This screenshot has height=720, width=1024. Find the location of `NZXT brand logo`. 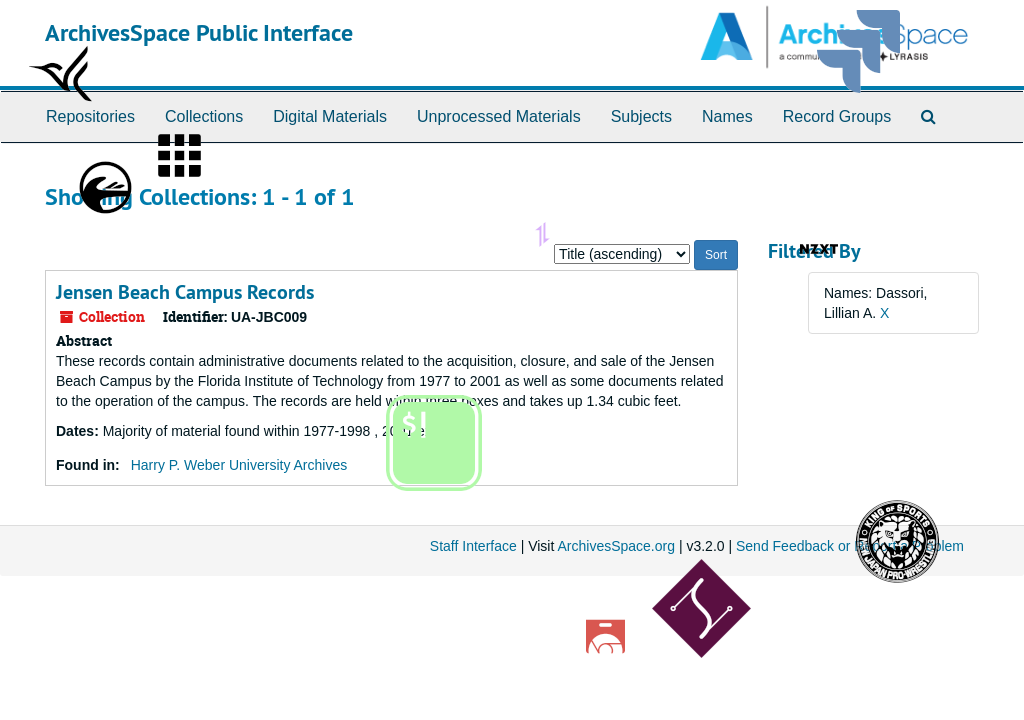

NZXT brand logo is located at coordinates (819, 249).